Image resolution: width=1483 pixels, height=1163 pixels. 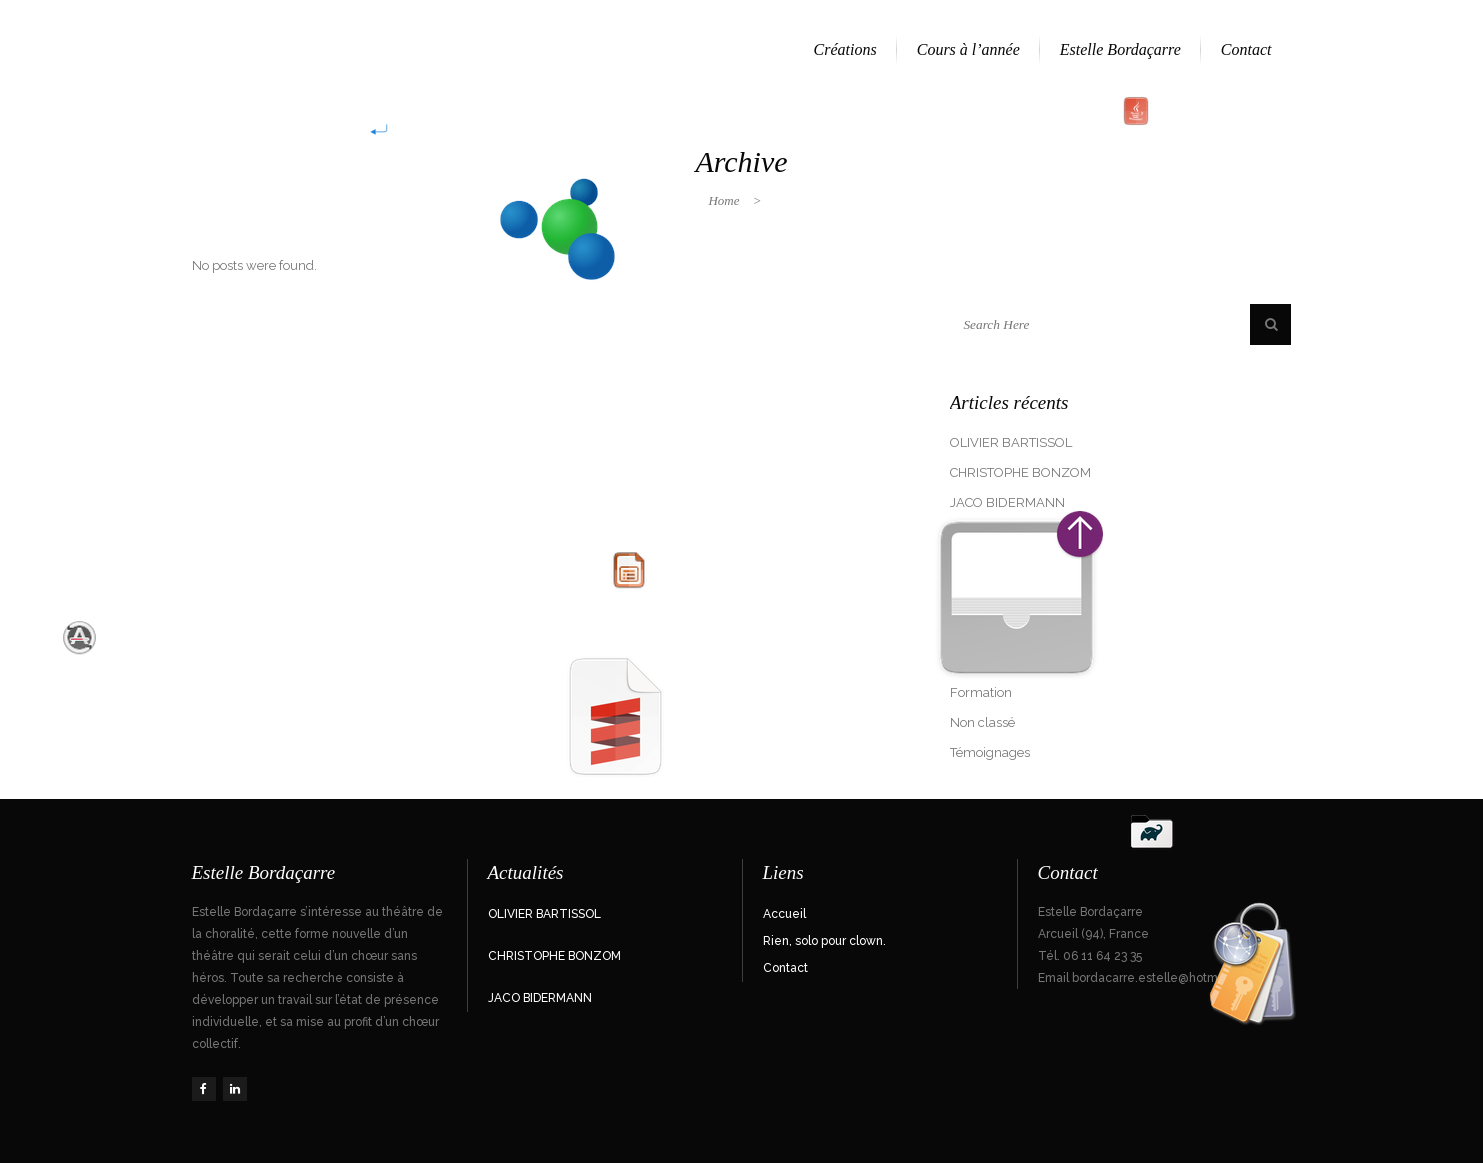 I want to click on sync inbox and outbox mail, so click(x=1016, y=597).